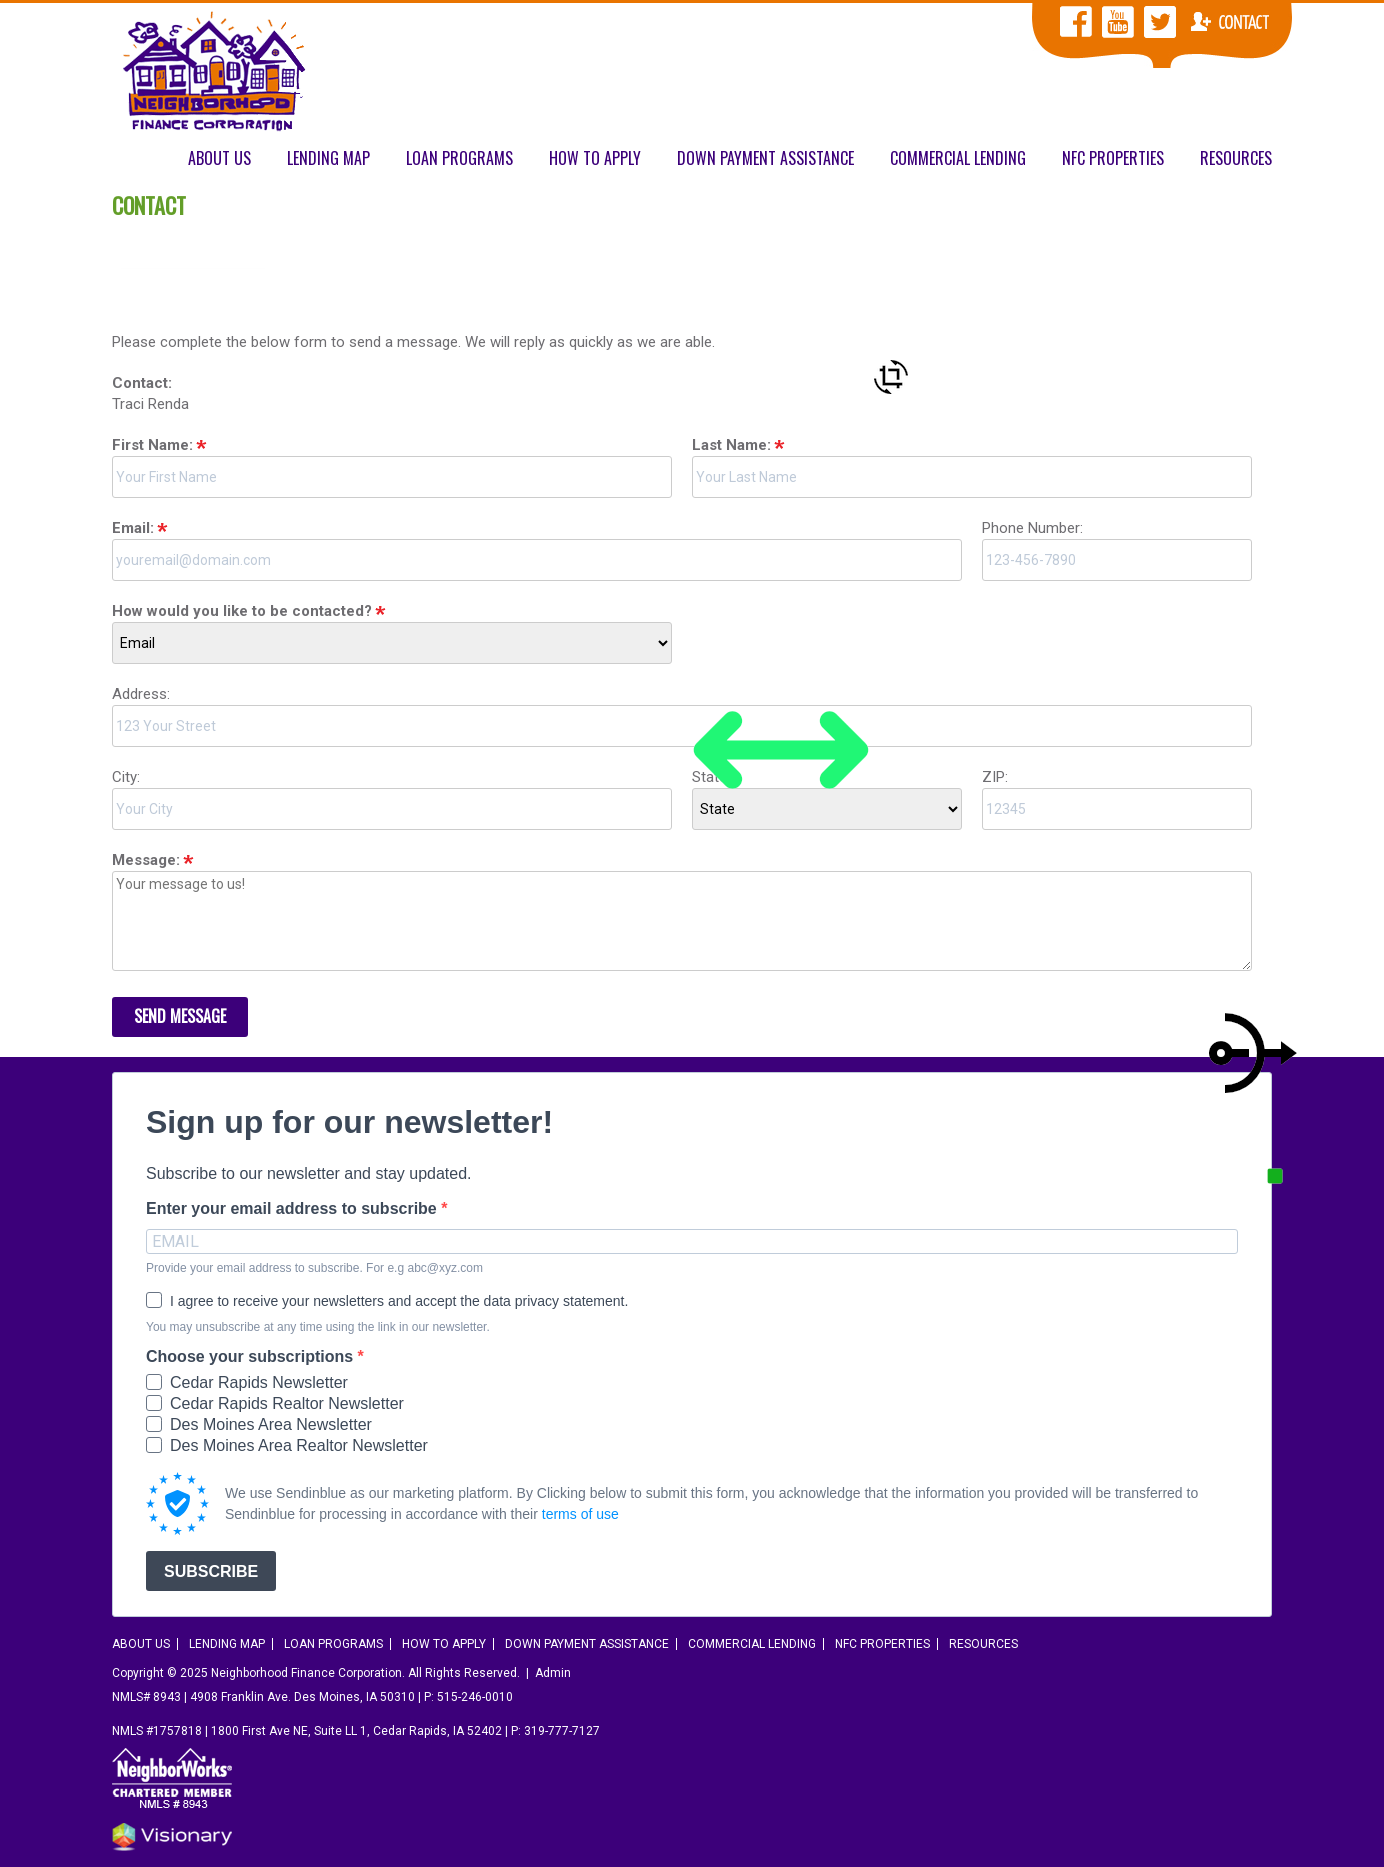 This screenshot has width=1384, height=1867. Describe the element at coordinates (1253, 1053) in the screenshot. I see `configure network address translation settings` at that location.